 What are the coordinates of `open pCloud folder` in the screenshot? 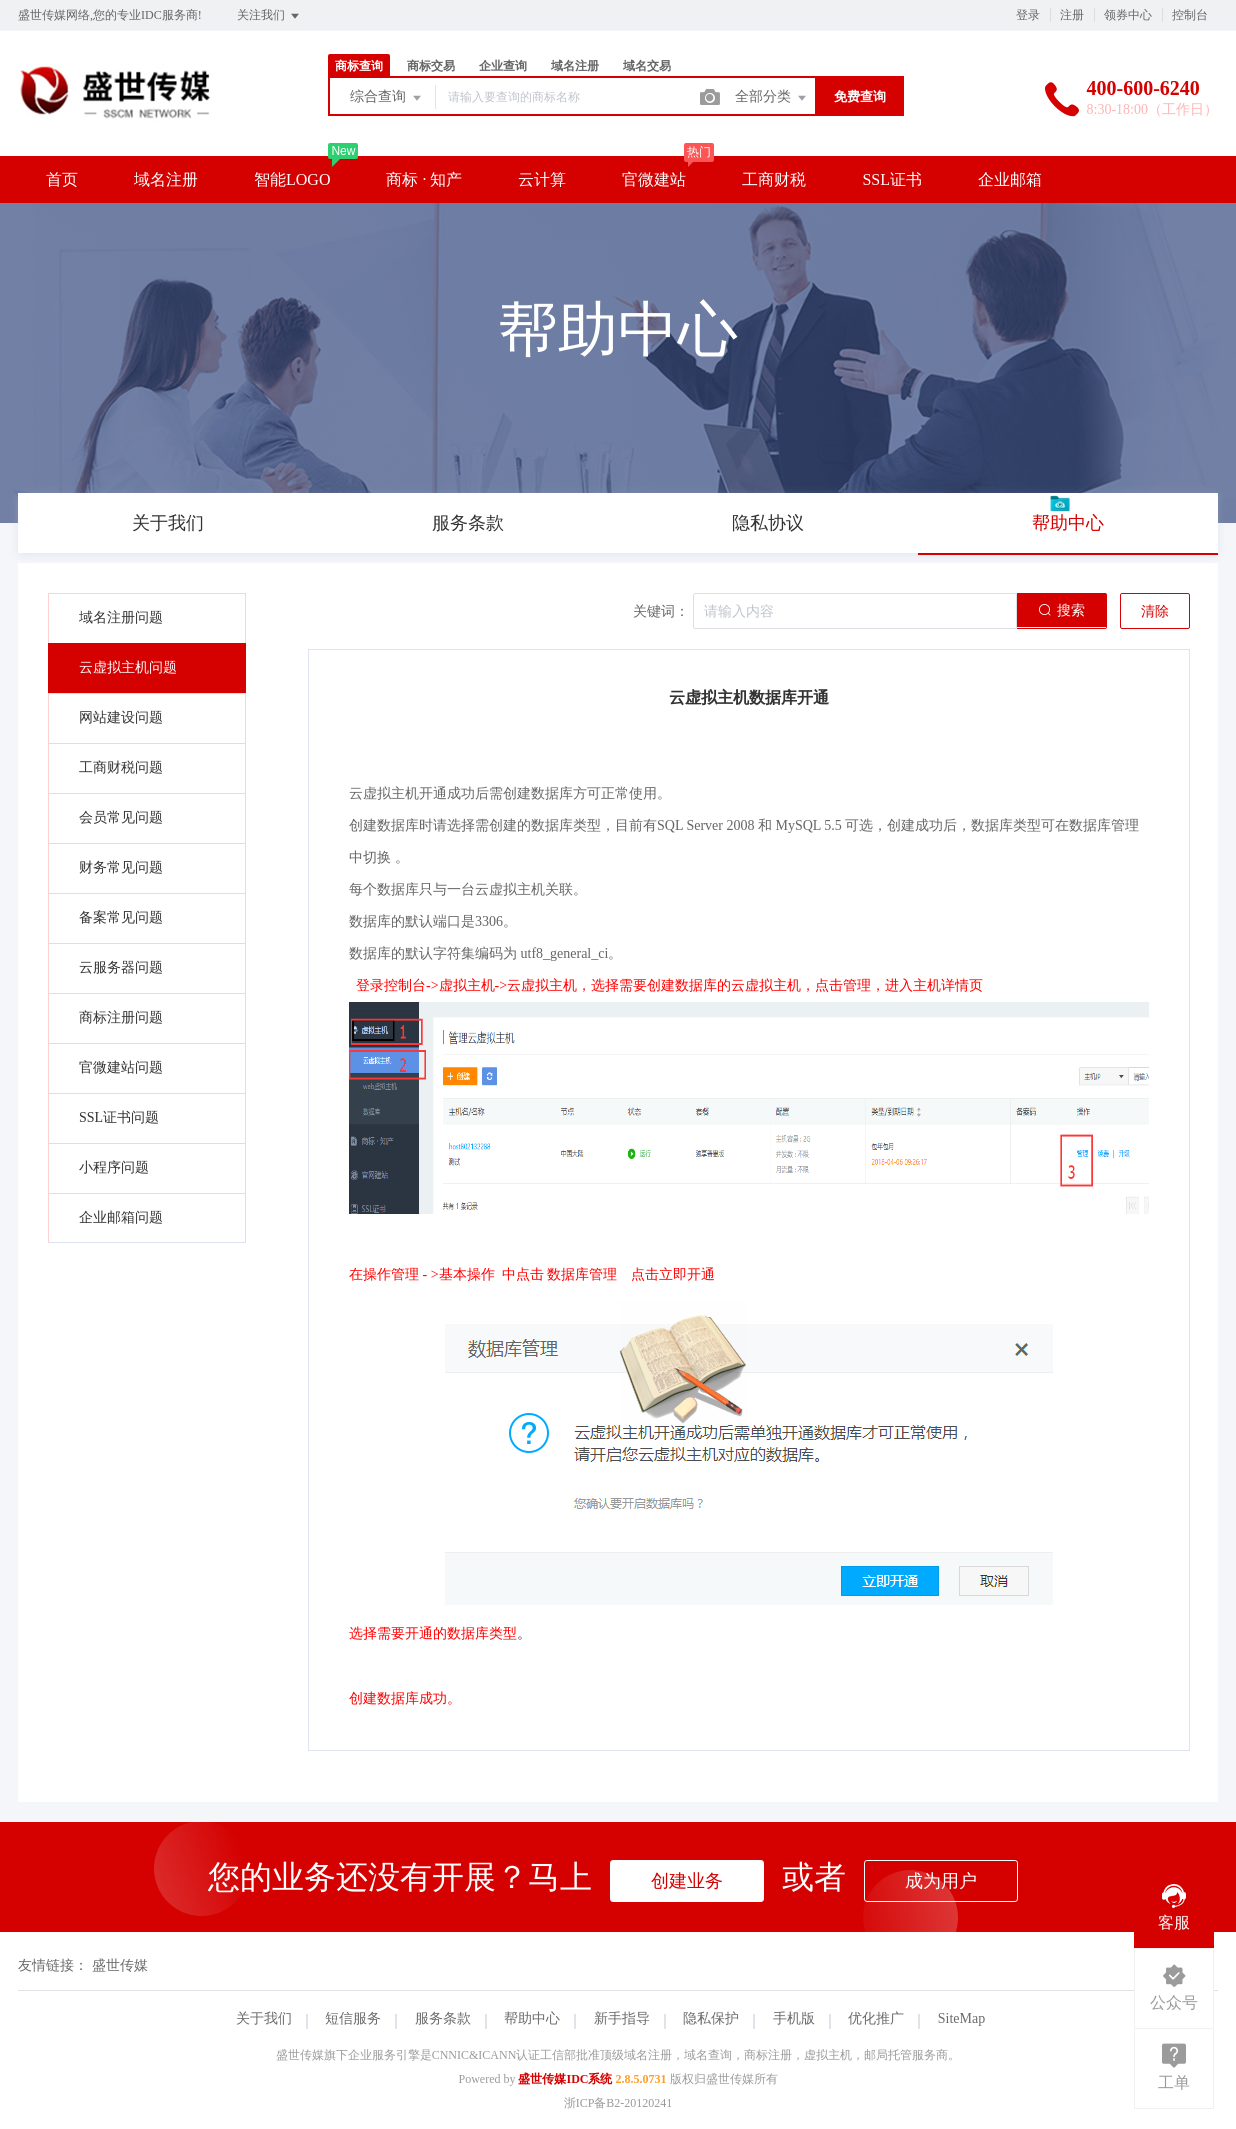 It's located at (1060, 504).